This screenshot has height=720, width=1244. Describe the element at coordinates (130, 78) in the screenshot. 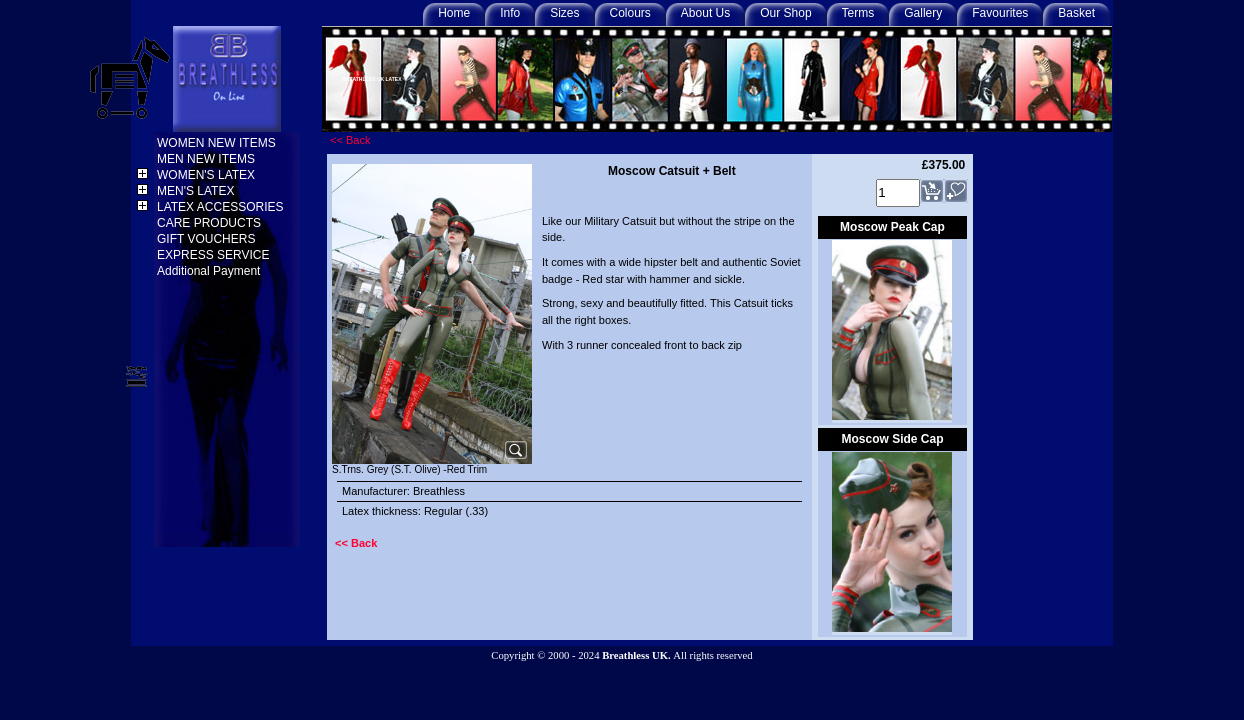

I see `indicates a detected trojan or malware threat` at that location.